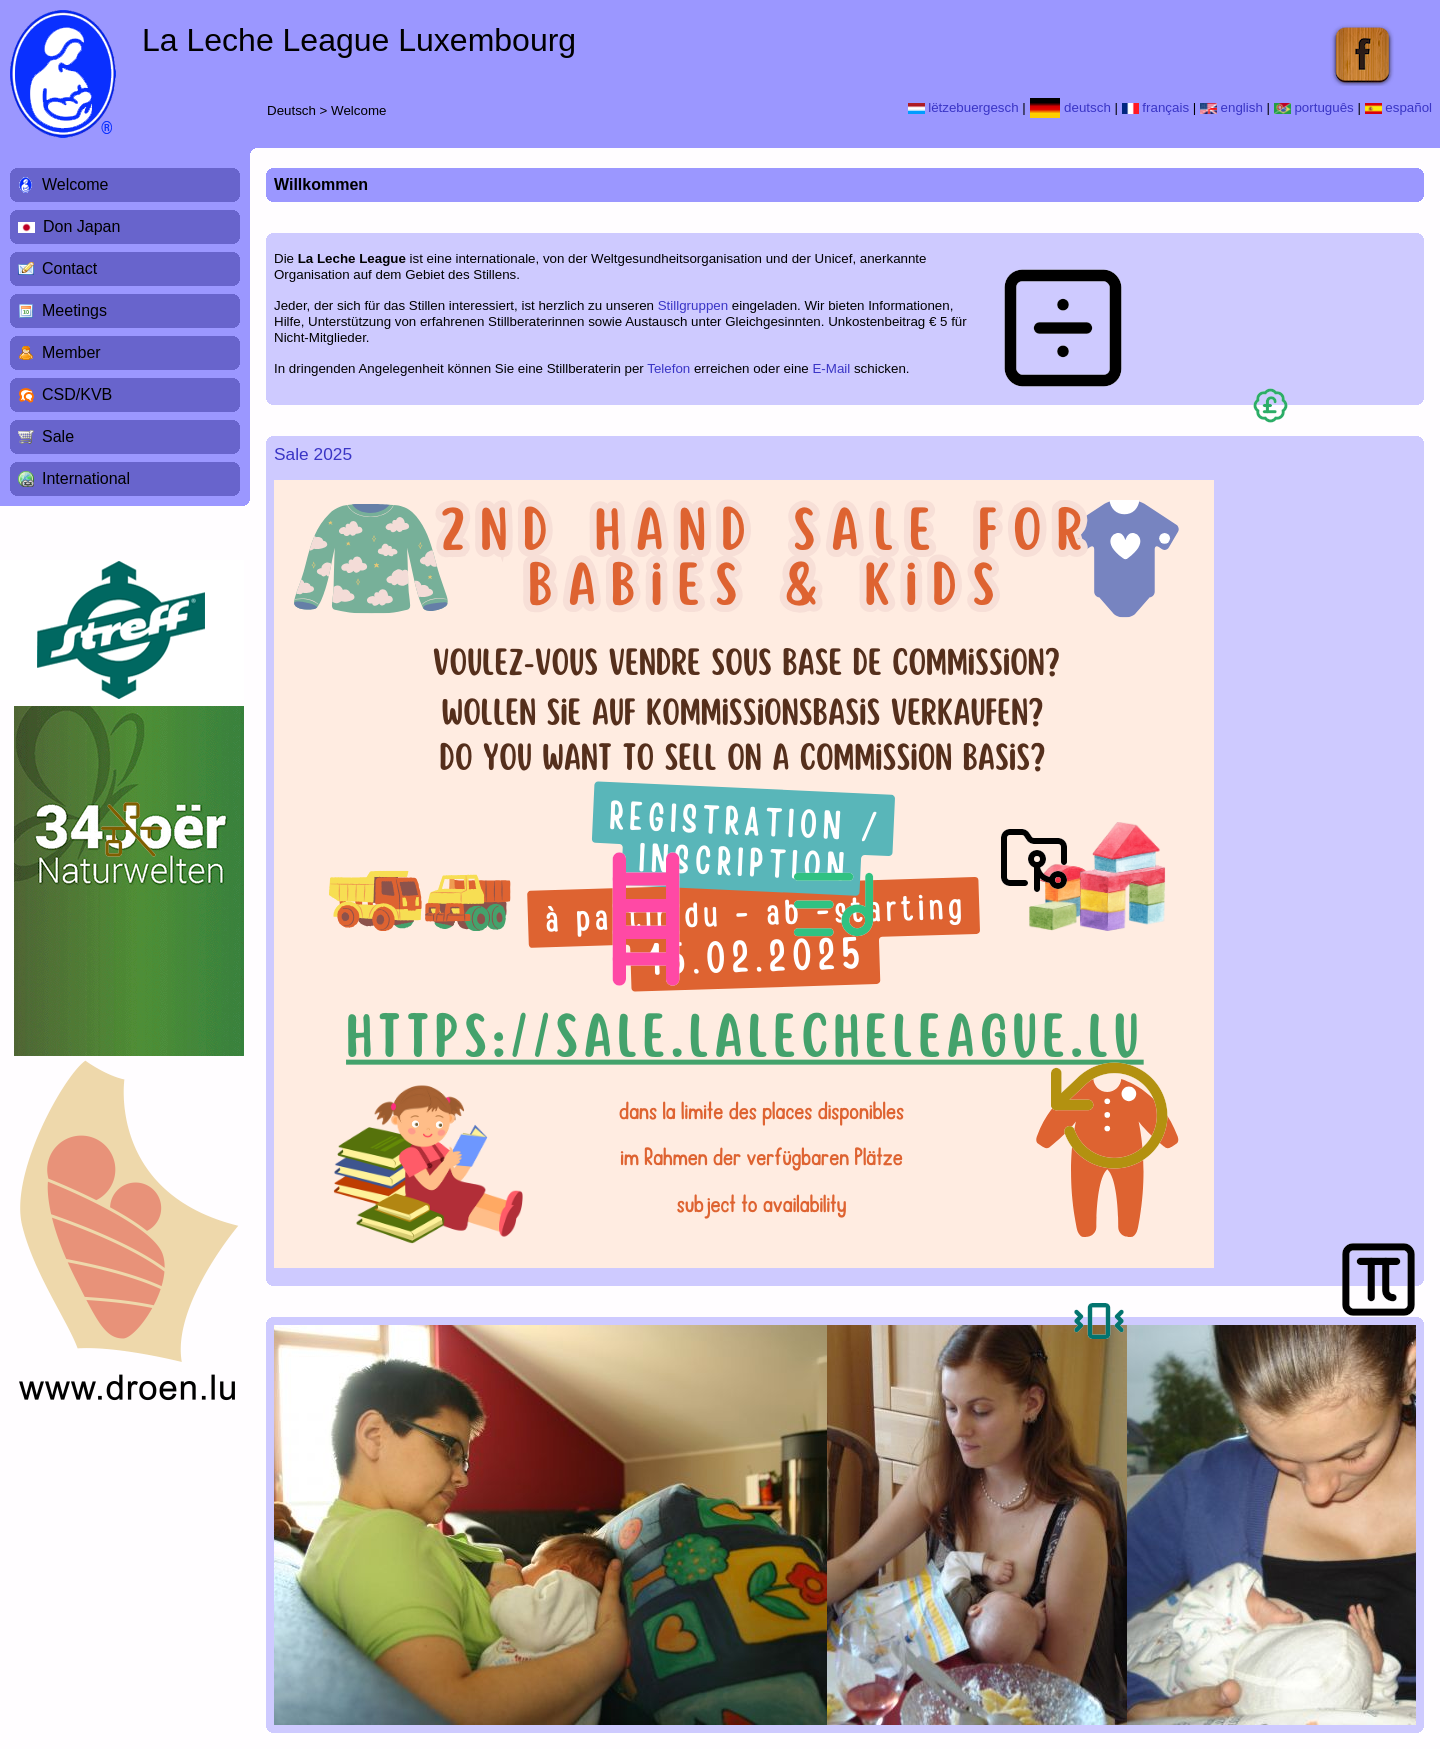 The image size is (1440, 1749). Describe the element at coordinates (1270, 405) in the screenshot. I see `indicates price or payment in british pounds` at that location.